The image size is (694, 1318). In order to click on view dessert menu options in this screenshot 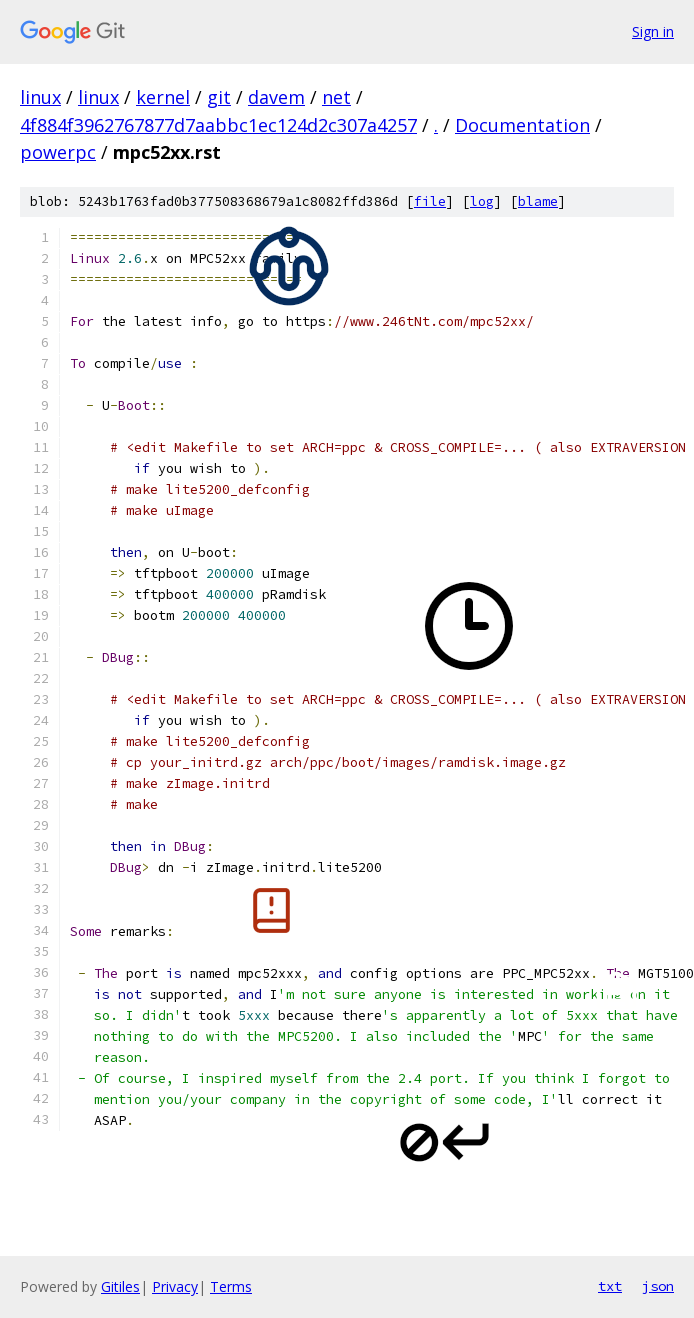, I will do `click(289, 266)`.